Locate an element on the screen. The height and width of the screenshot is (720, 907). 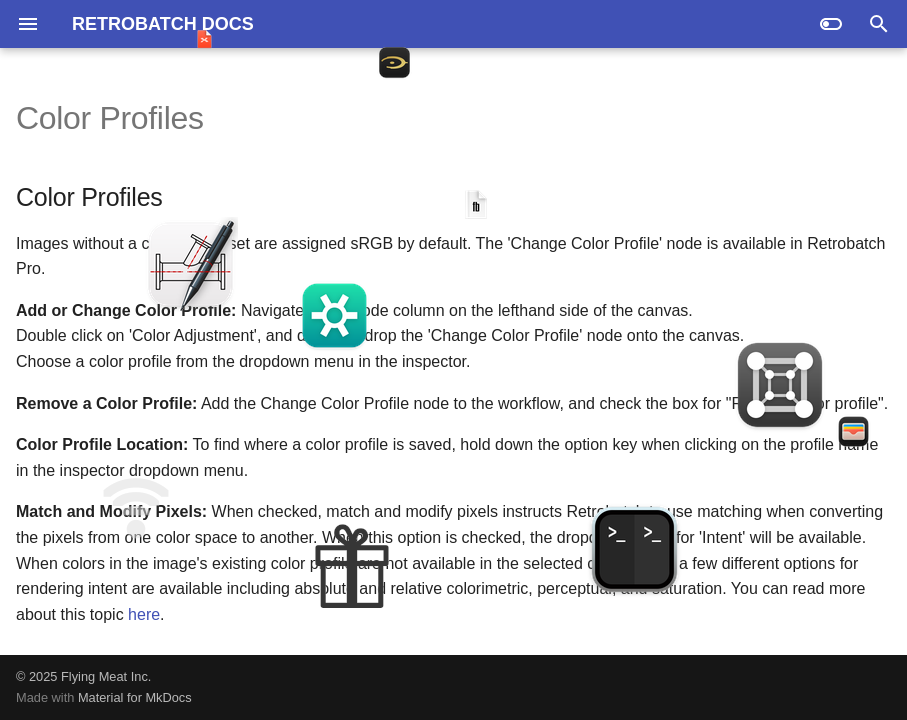
open terminix terminal emulator is located at coordinates (634, 549).